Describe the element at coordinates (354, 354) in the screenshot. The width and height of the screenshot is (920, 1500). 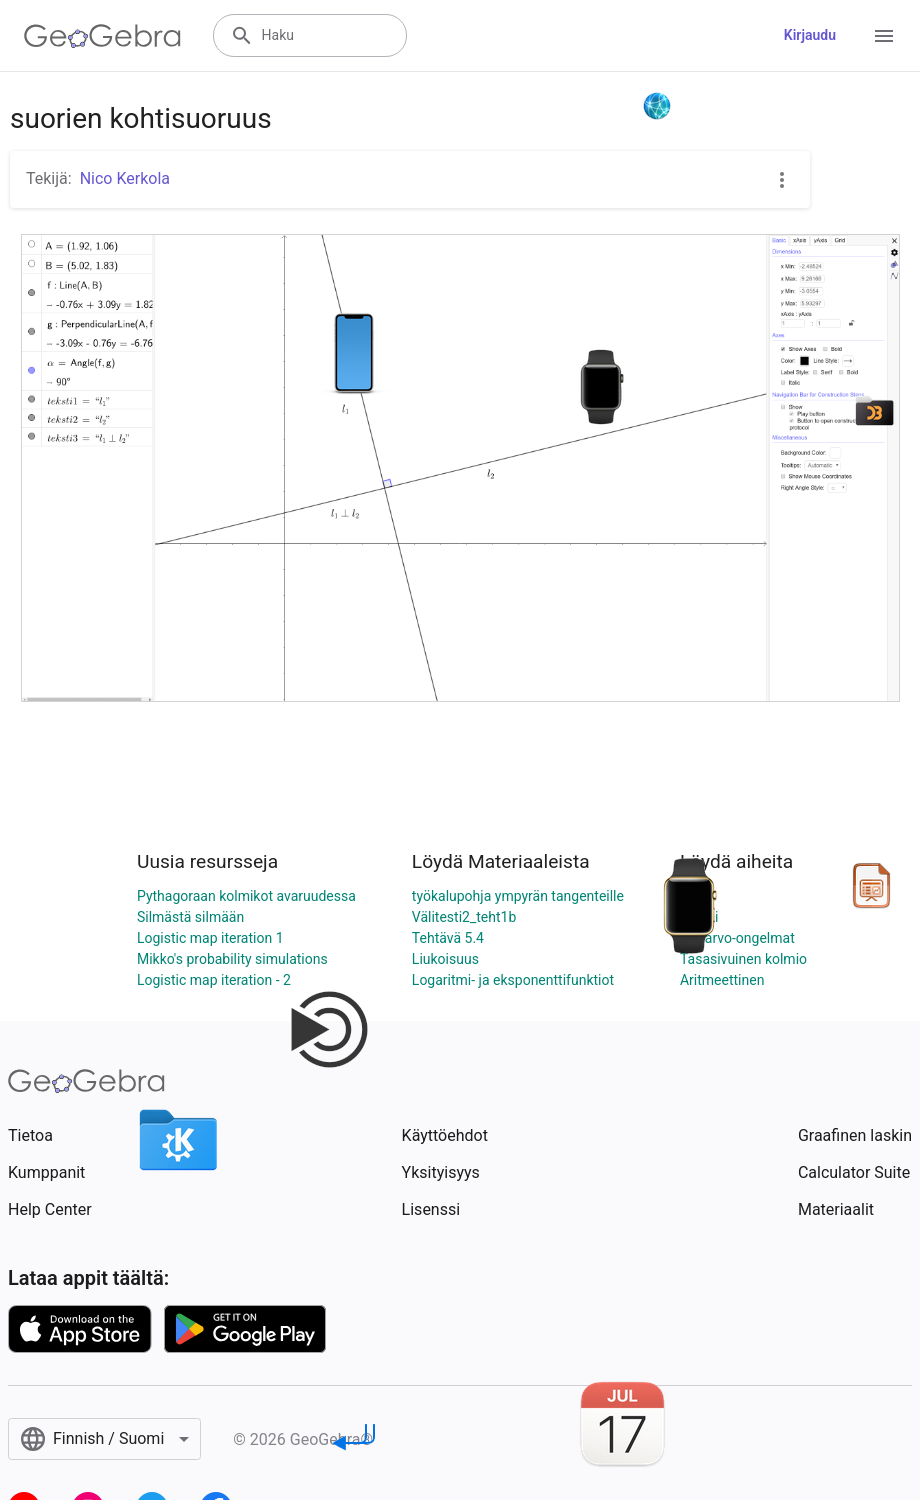
I see `iPhone XR device icon` at that location.